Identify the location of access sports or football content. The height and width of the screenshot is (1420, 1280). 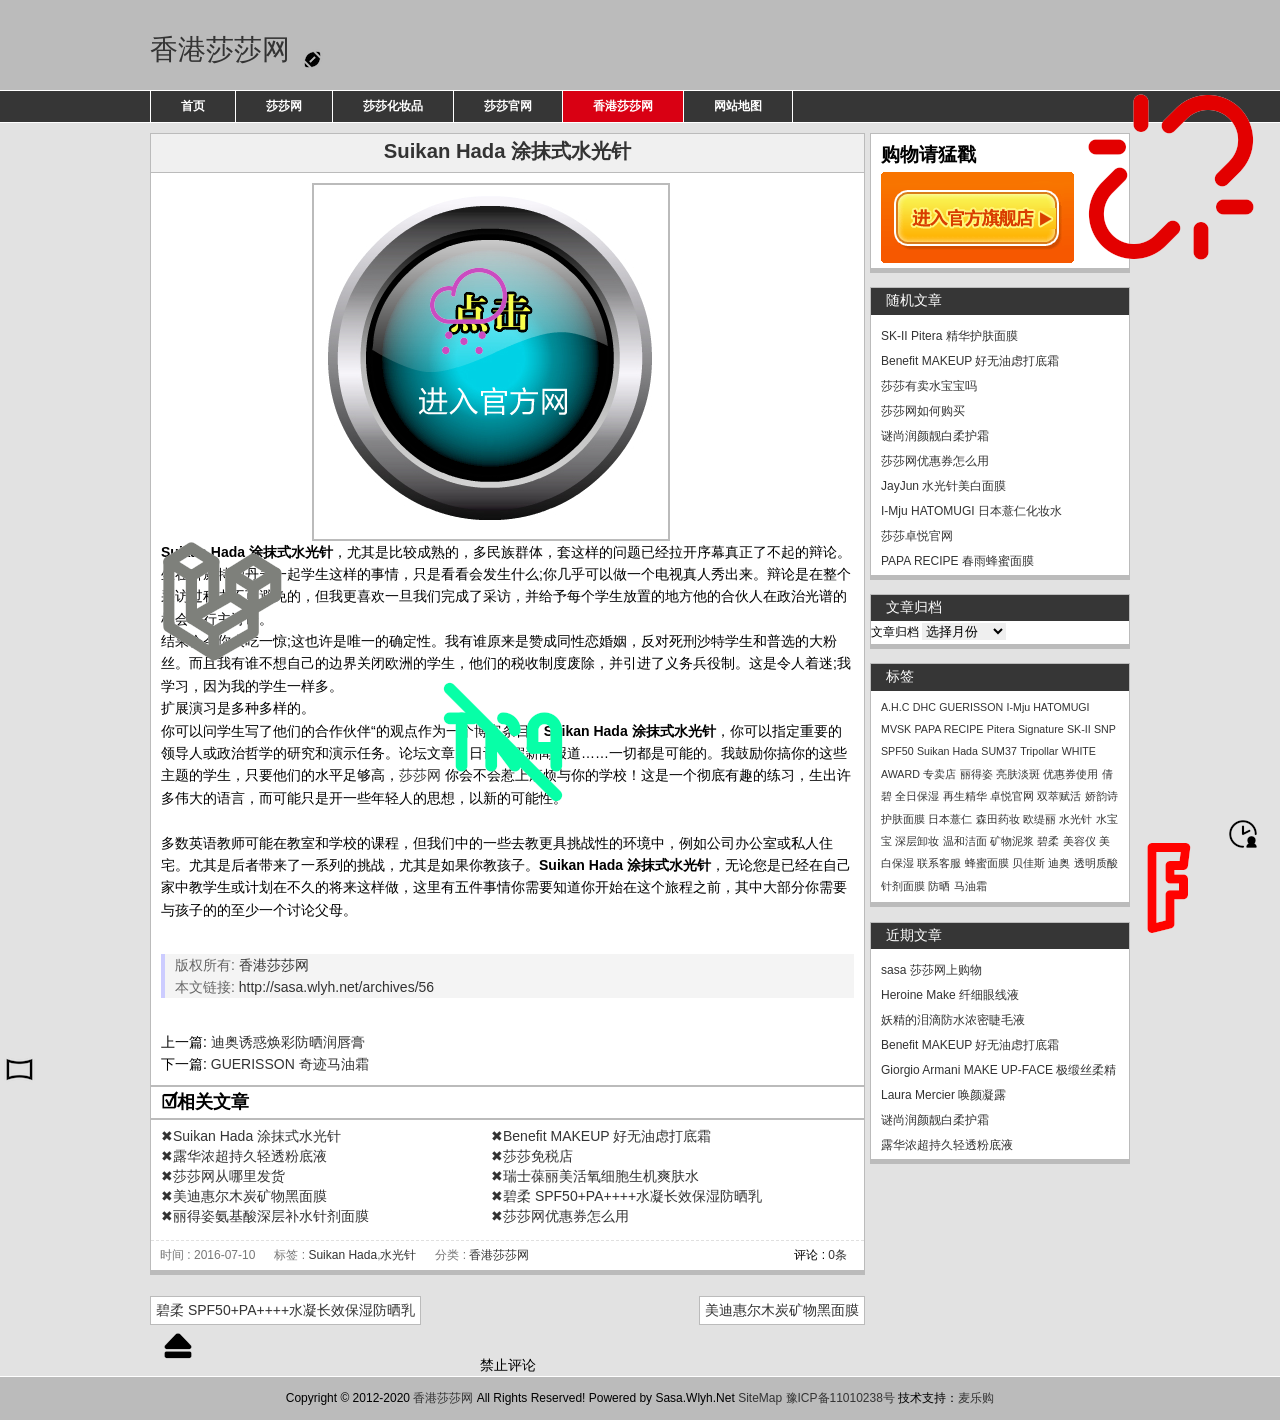
(312, 59).